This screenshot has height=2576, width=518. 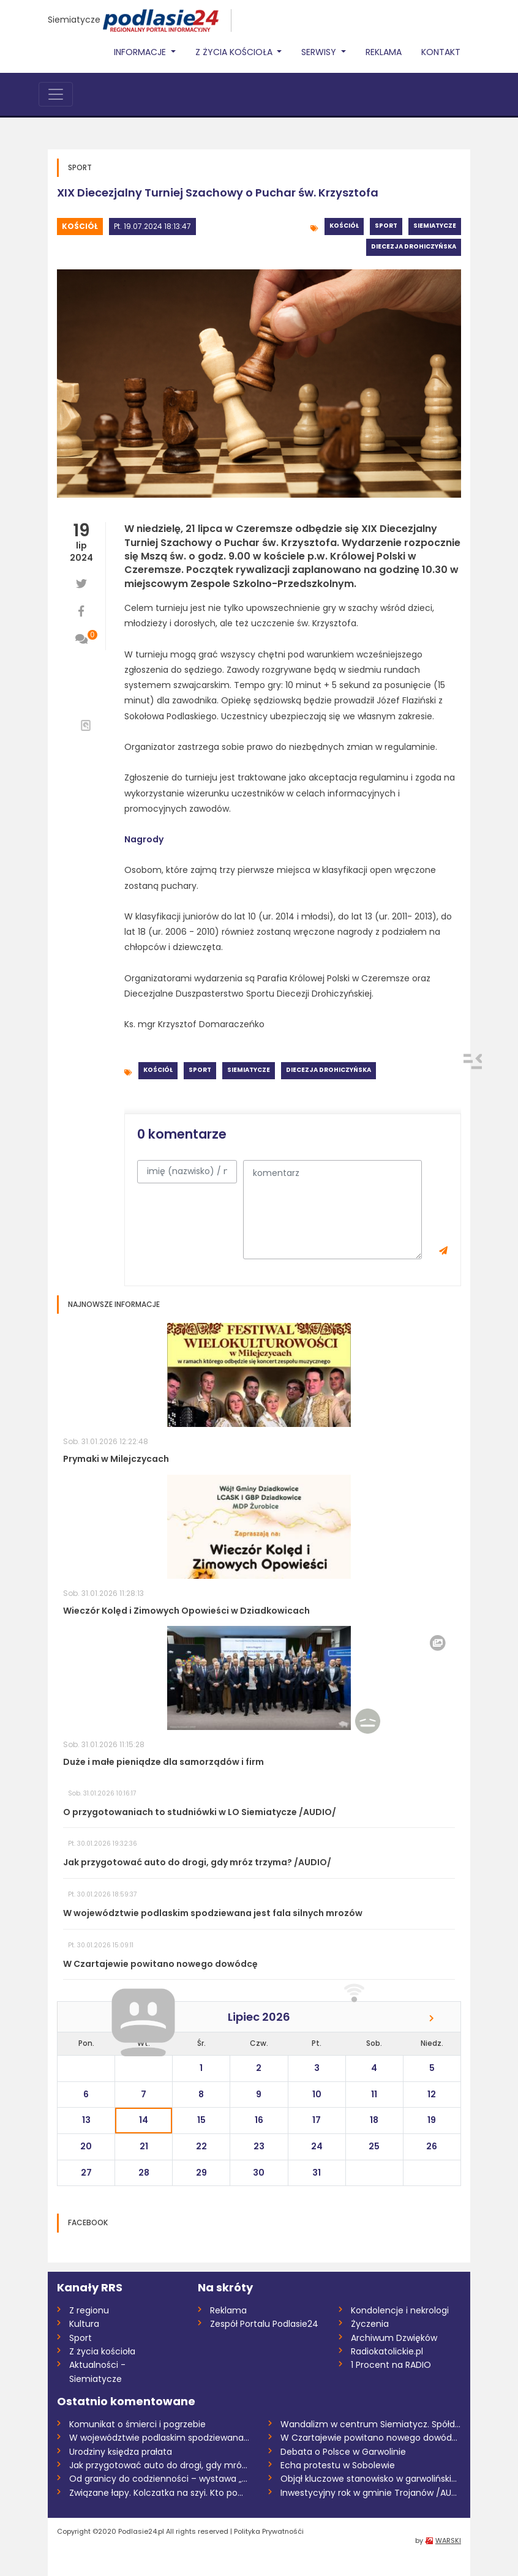 I want to click on indicates weak wireless network signal strength, so click(x=354, y=1992).